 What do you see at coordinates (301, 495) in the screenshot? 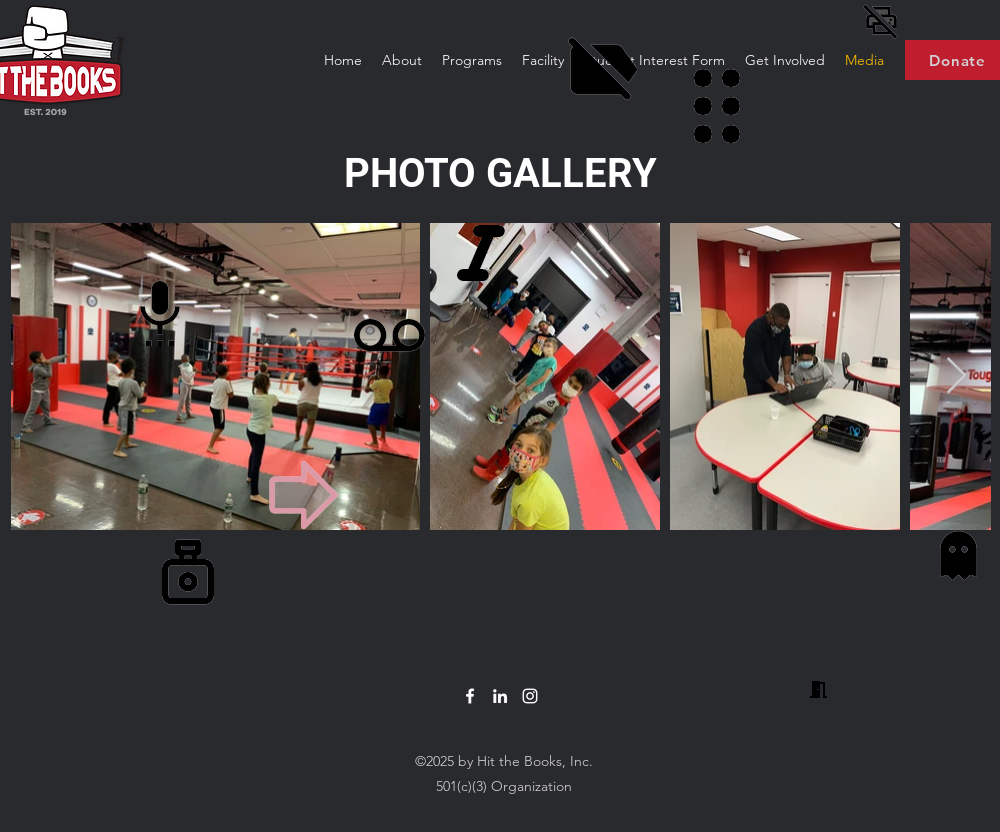
I see `navigate to the next item or step` at bounding box center [301, 495].